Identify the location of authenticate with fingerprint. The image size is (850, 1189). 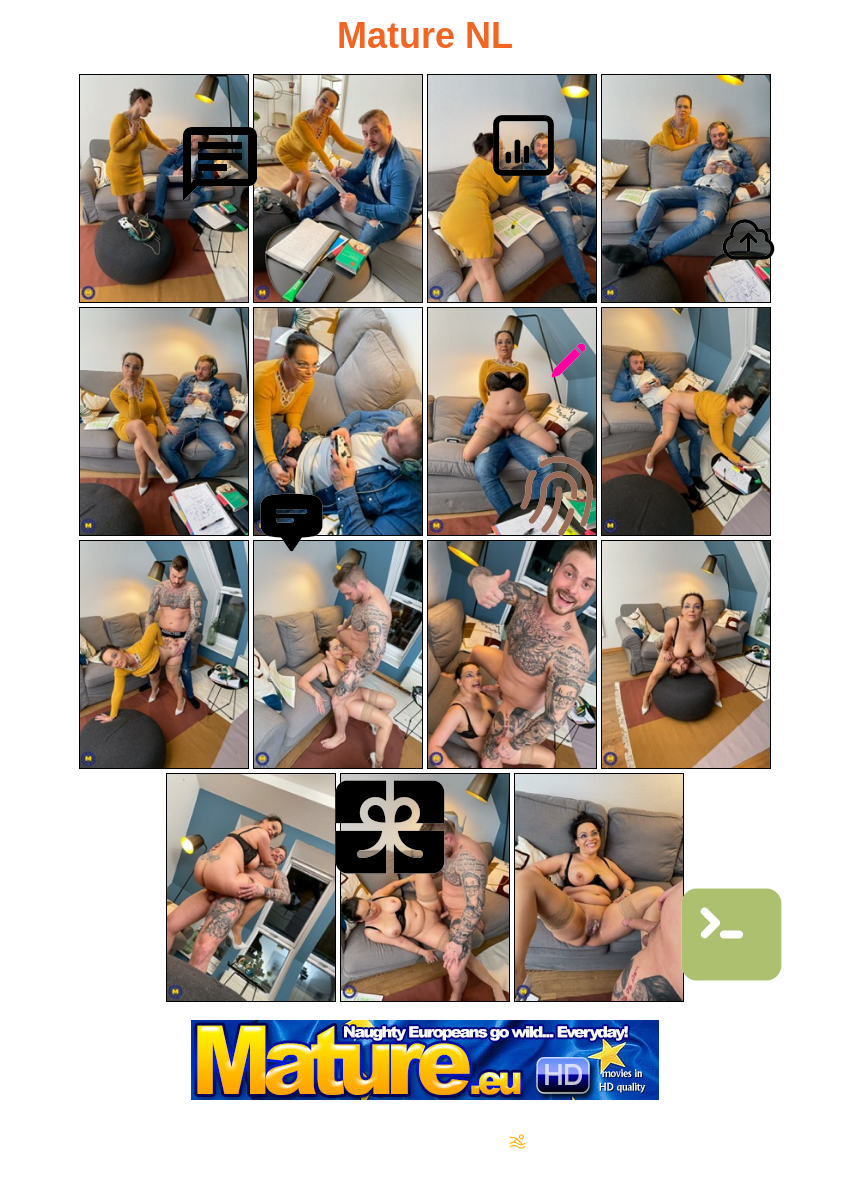
(559, 496).